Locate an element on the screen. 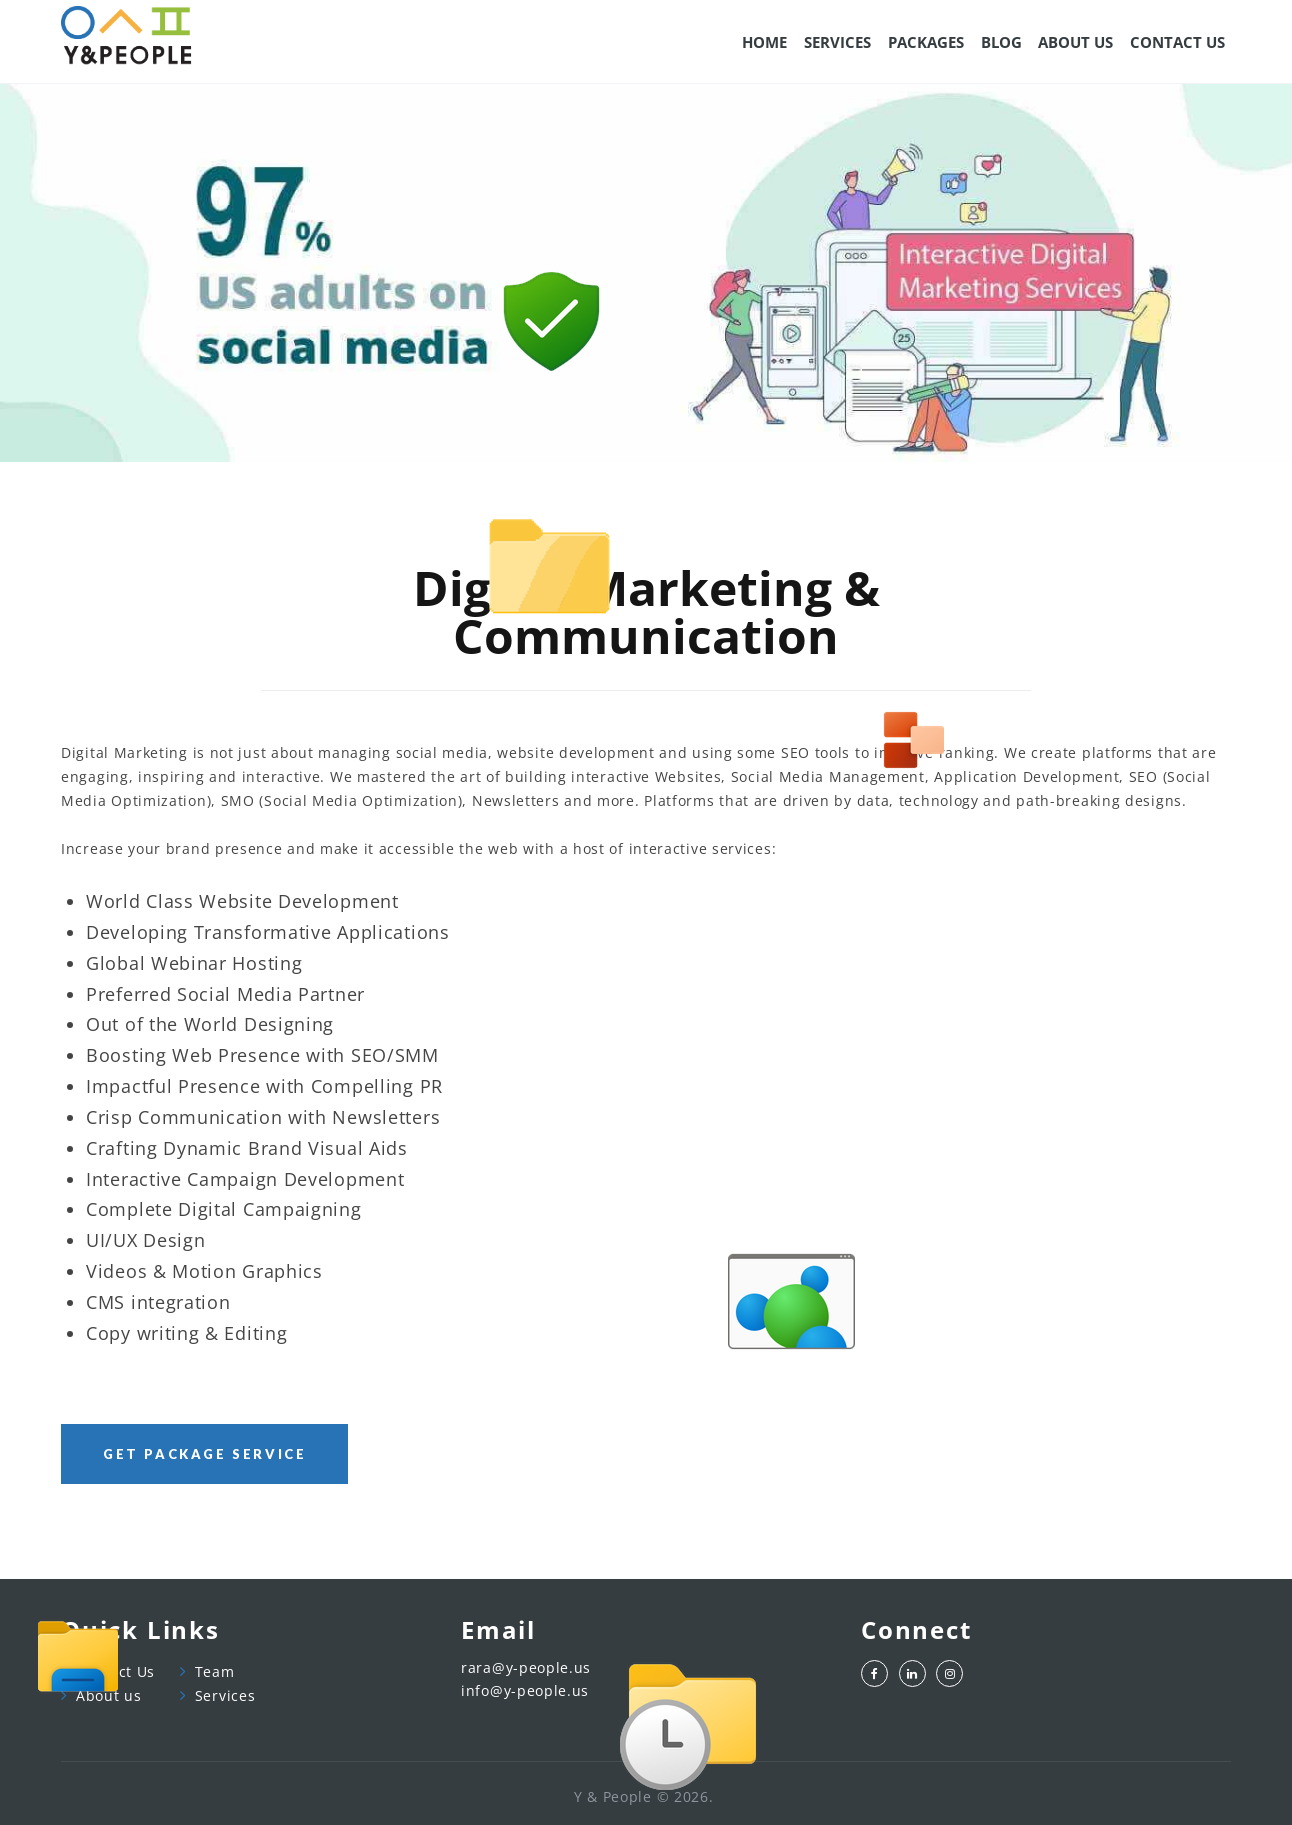 Image resolution: width=1292 pixels, height=1825 pixels. open folder containing pixel art or retro-style files is located at coordinates (549, 569).